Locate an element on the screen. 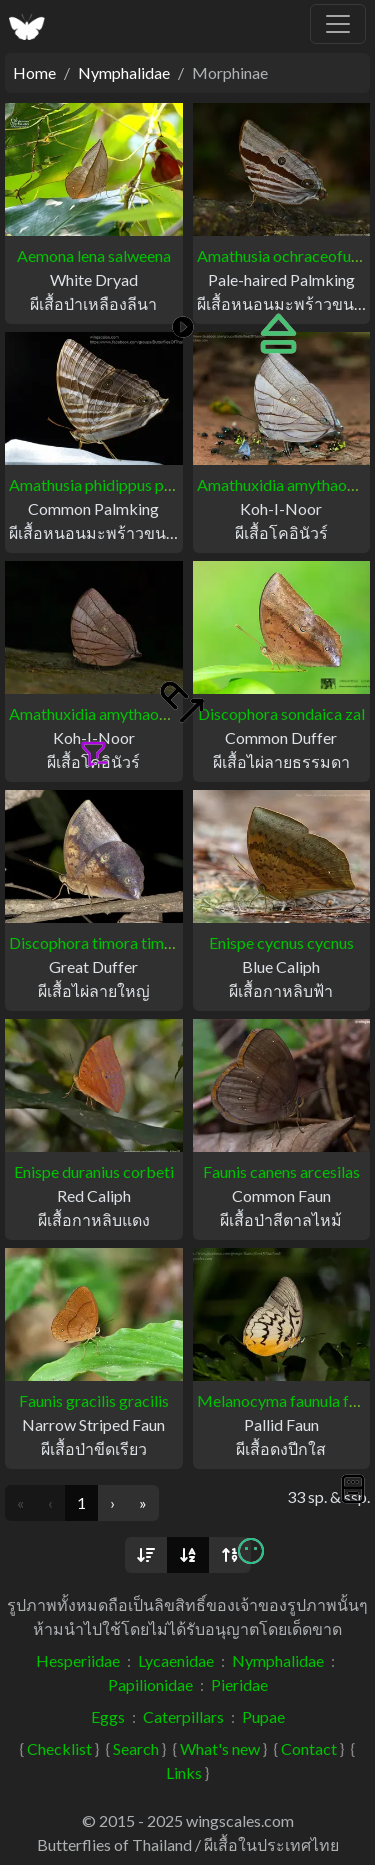  add a reaction or emoji is located at coordinates (251, 1551).